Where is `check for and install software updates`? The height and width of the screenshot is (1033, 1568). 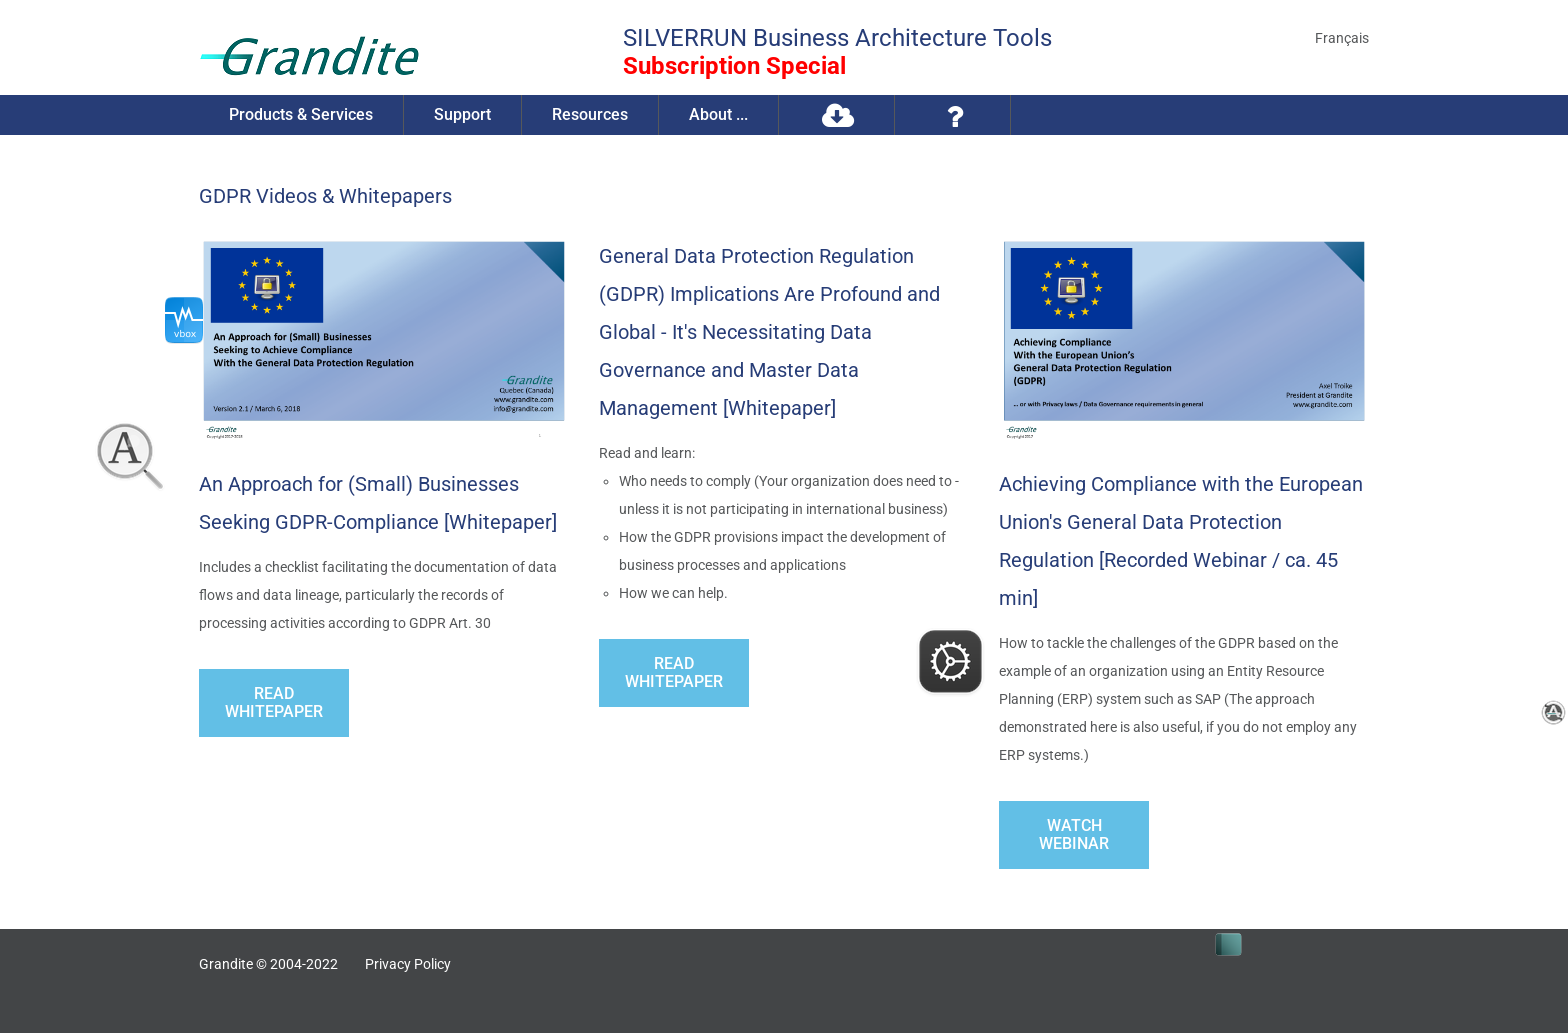 check for and install software updates is located at coordinates (1553, 712).